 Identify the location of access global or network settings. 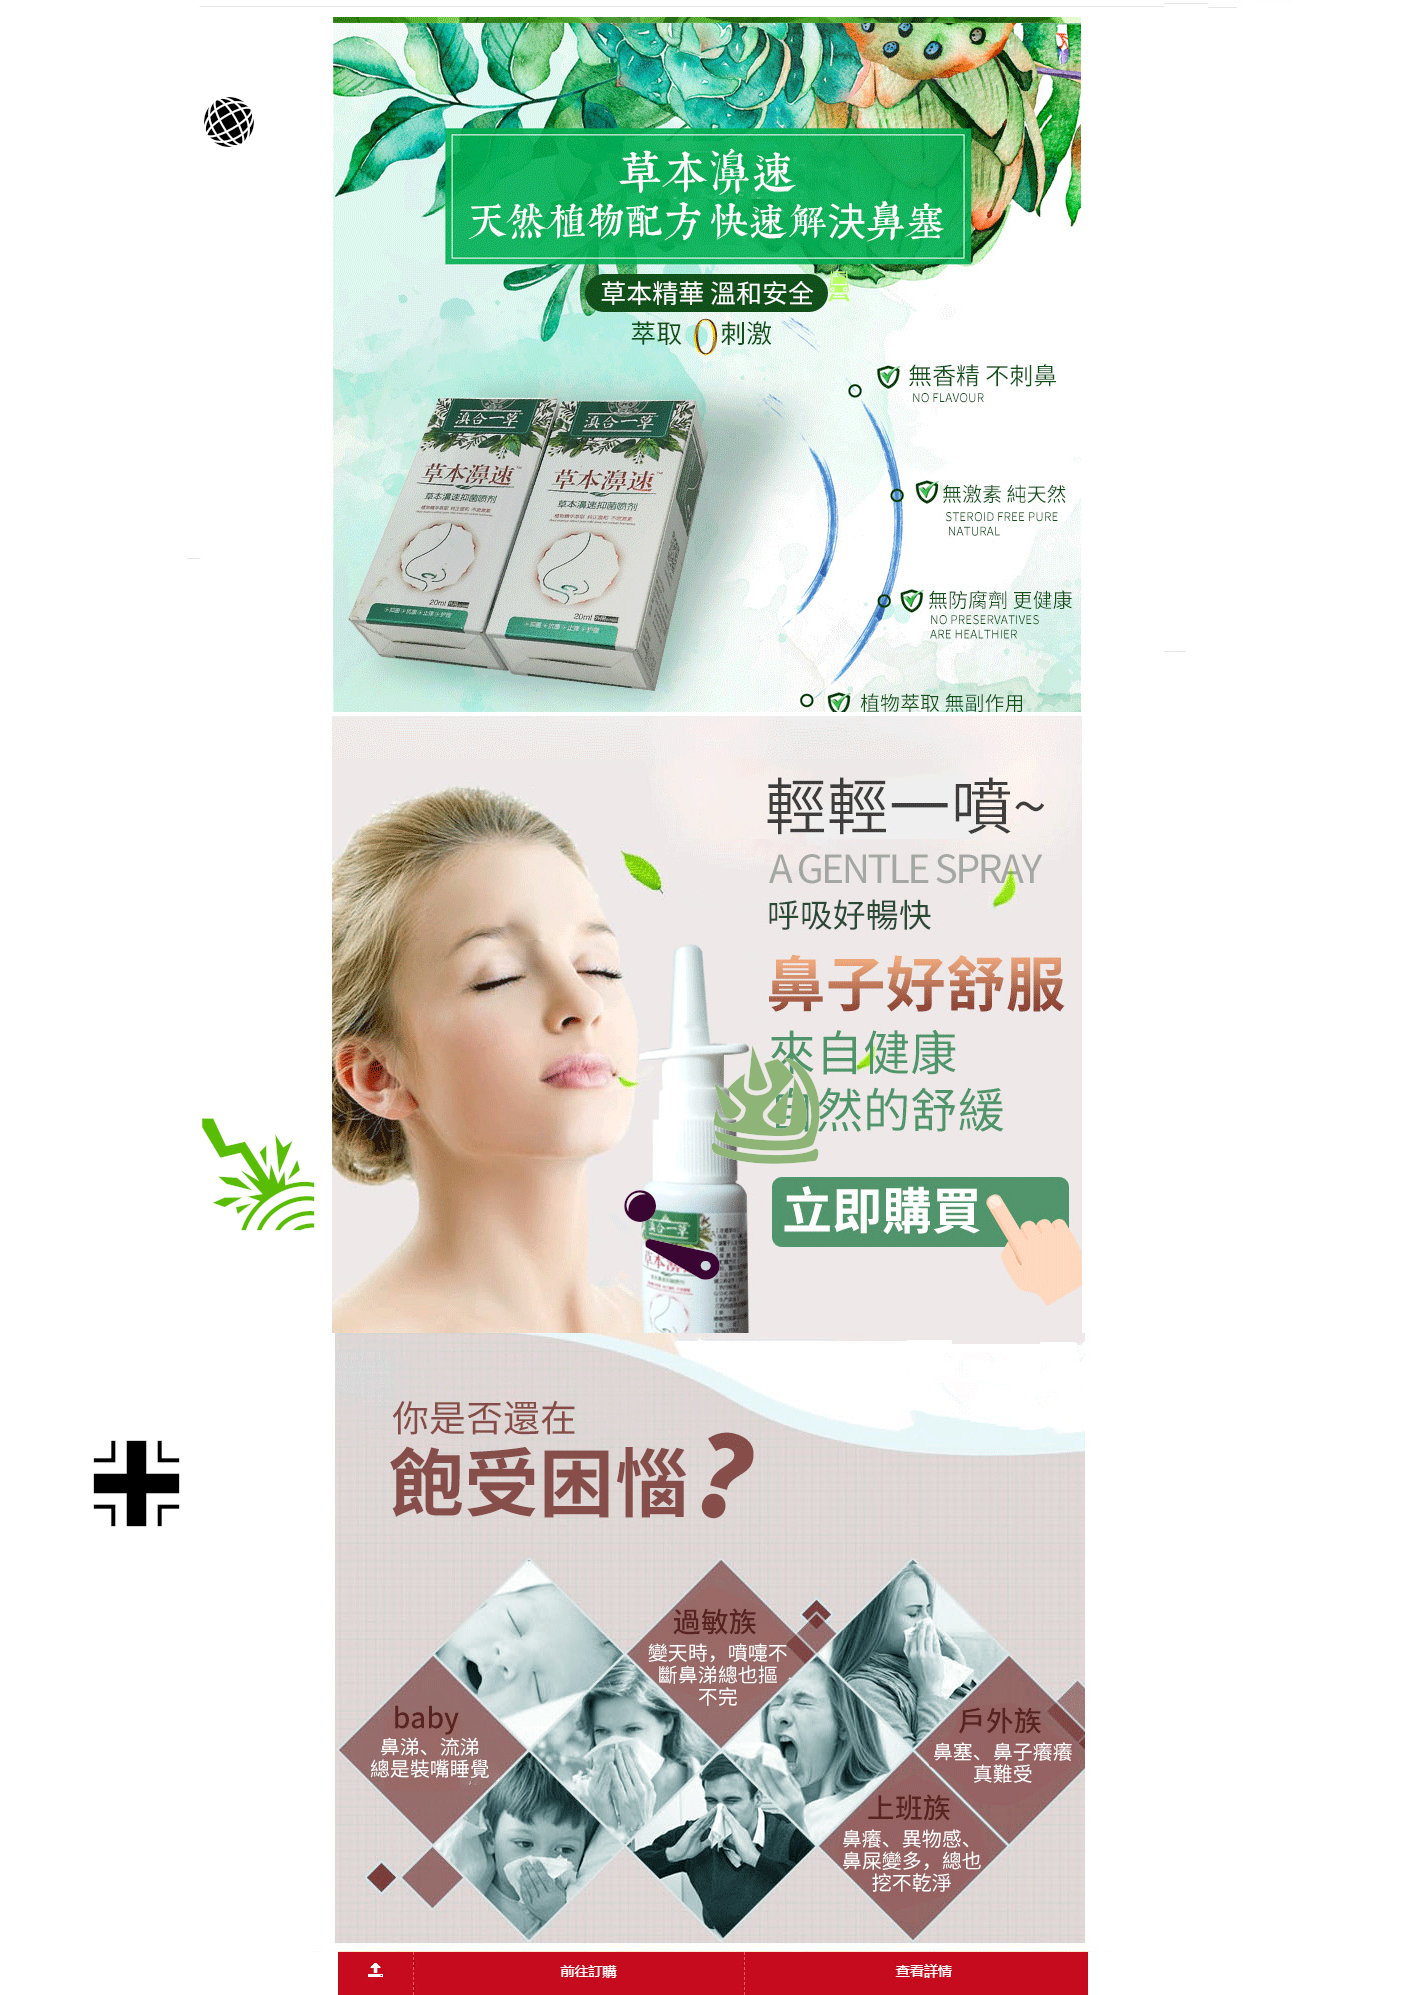
(229, 122).